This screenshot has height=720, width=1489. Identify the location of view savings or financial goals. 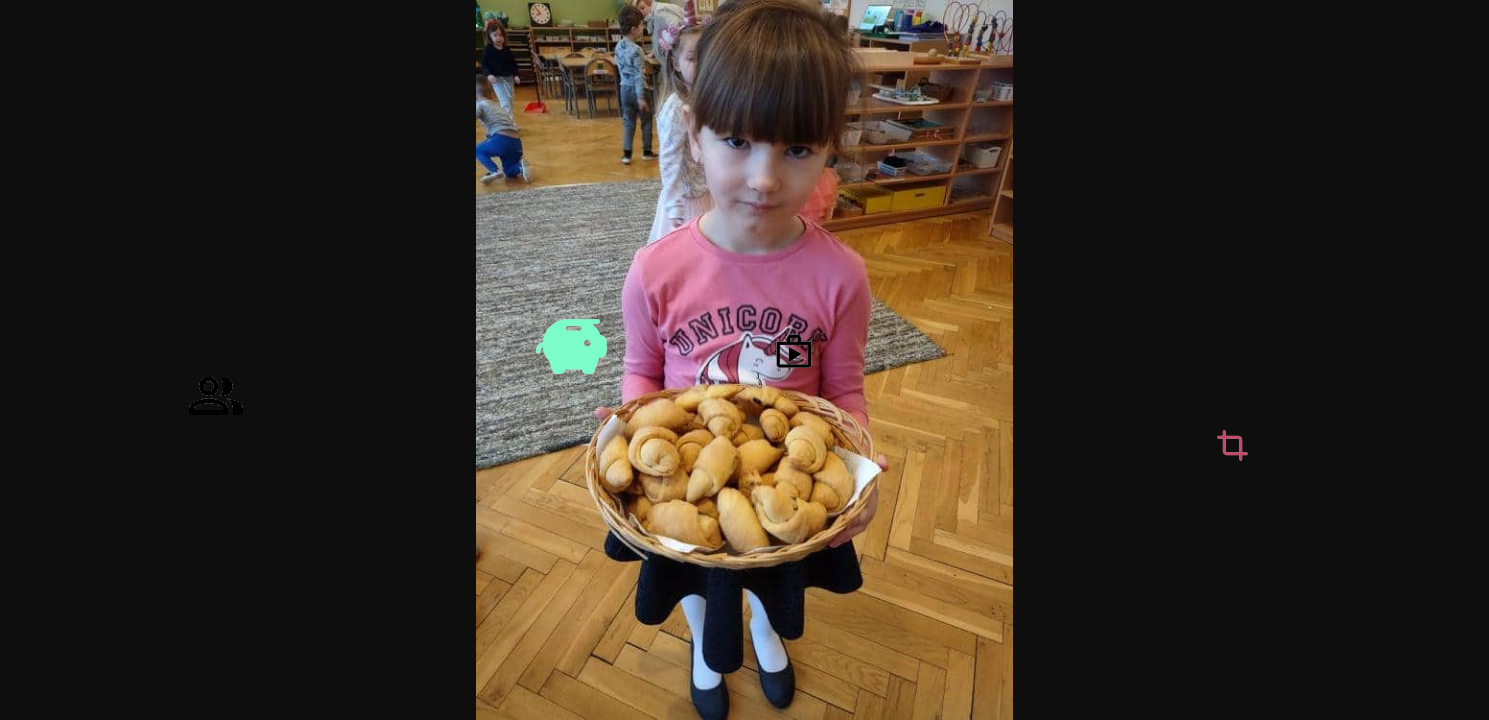
(572, 346).